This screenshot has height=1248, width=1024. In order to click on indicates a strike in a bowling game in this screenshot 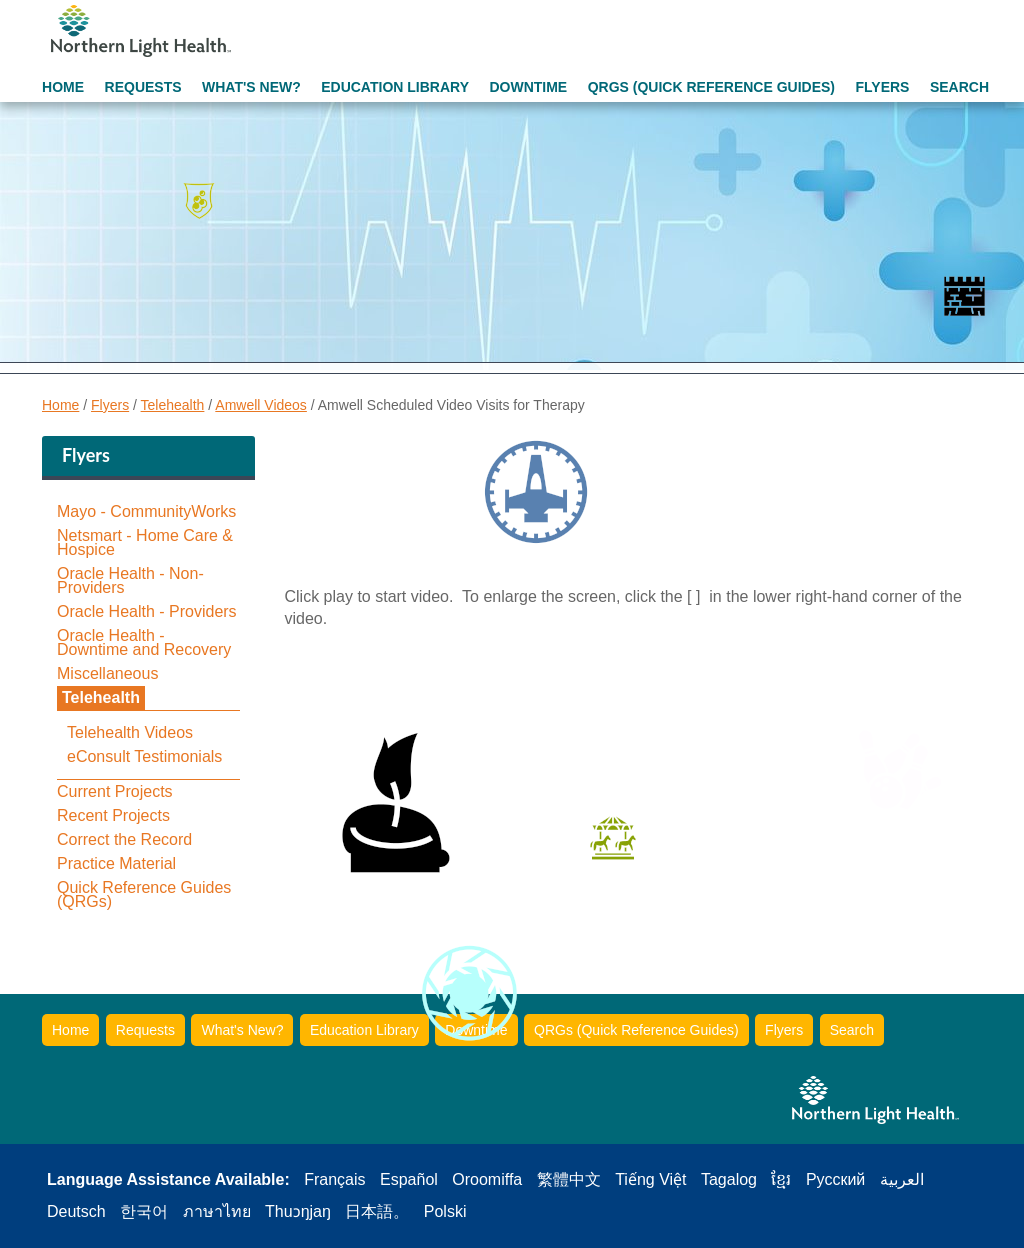, I will do `click(900, 770)`.